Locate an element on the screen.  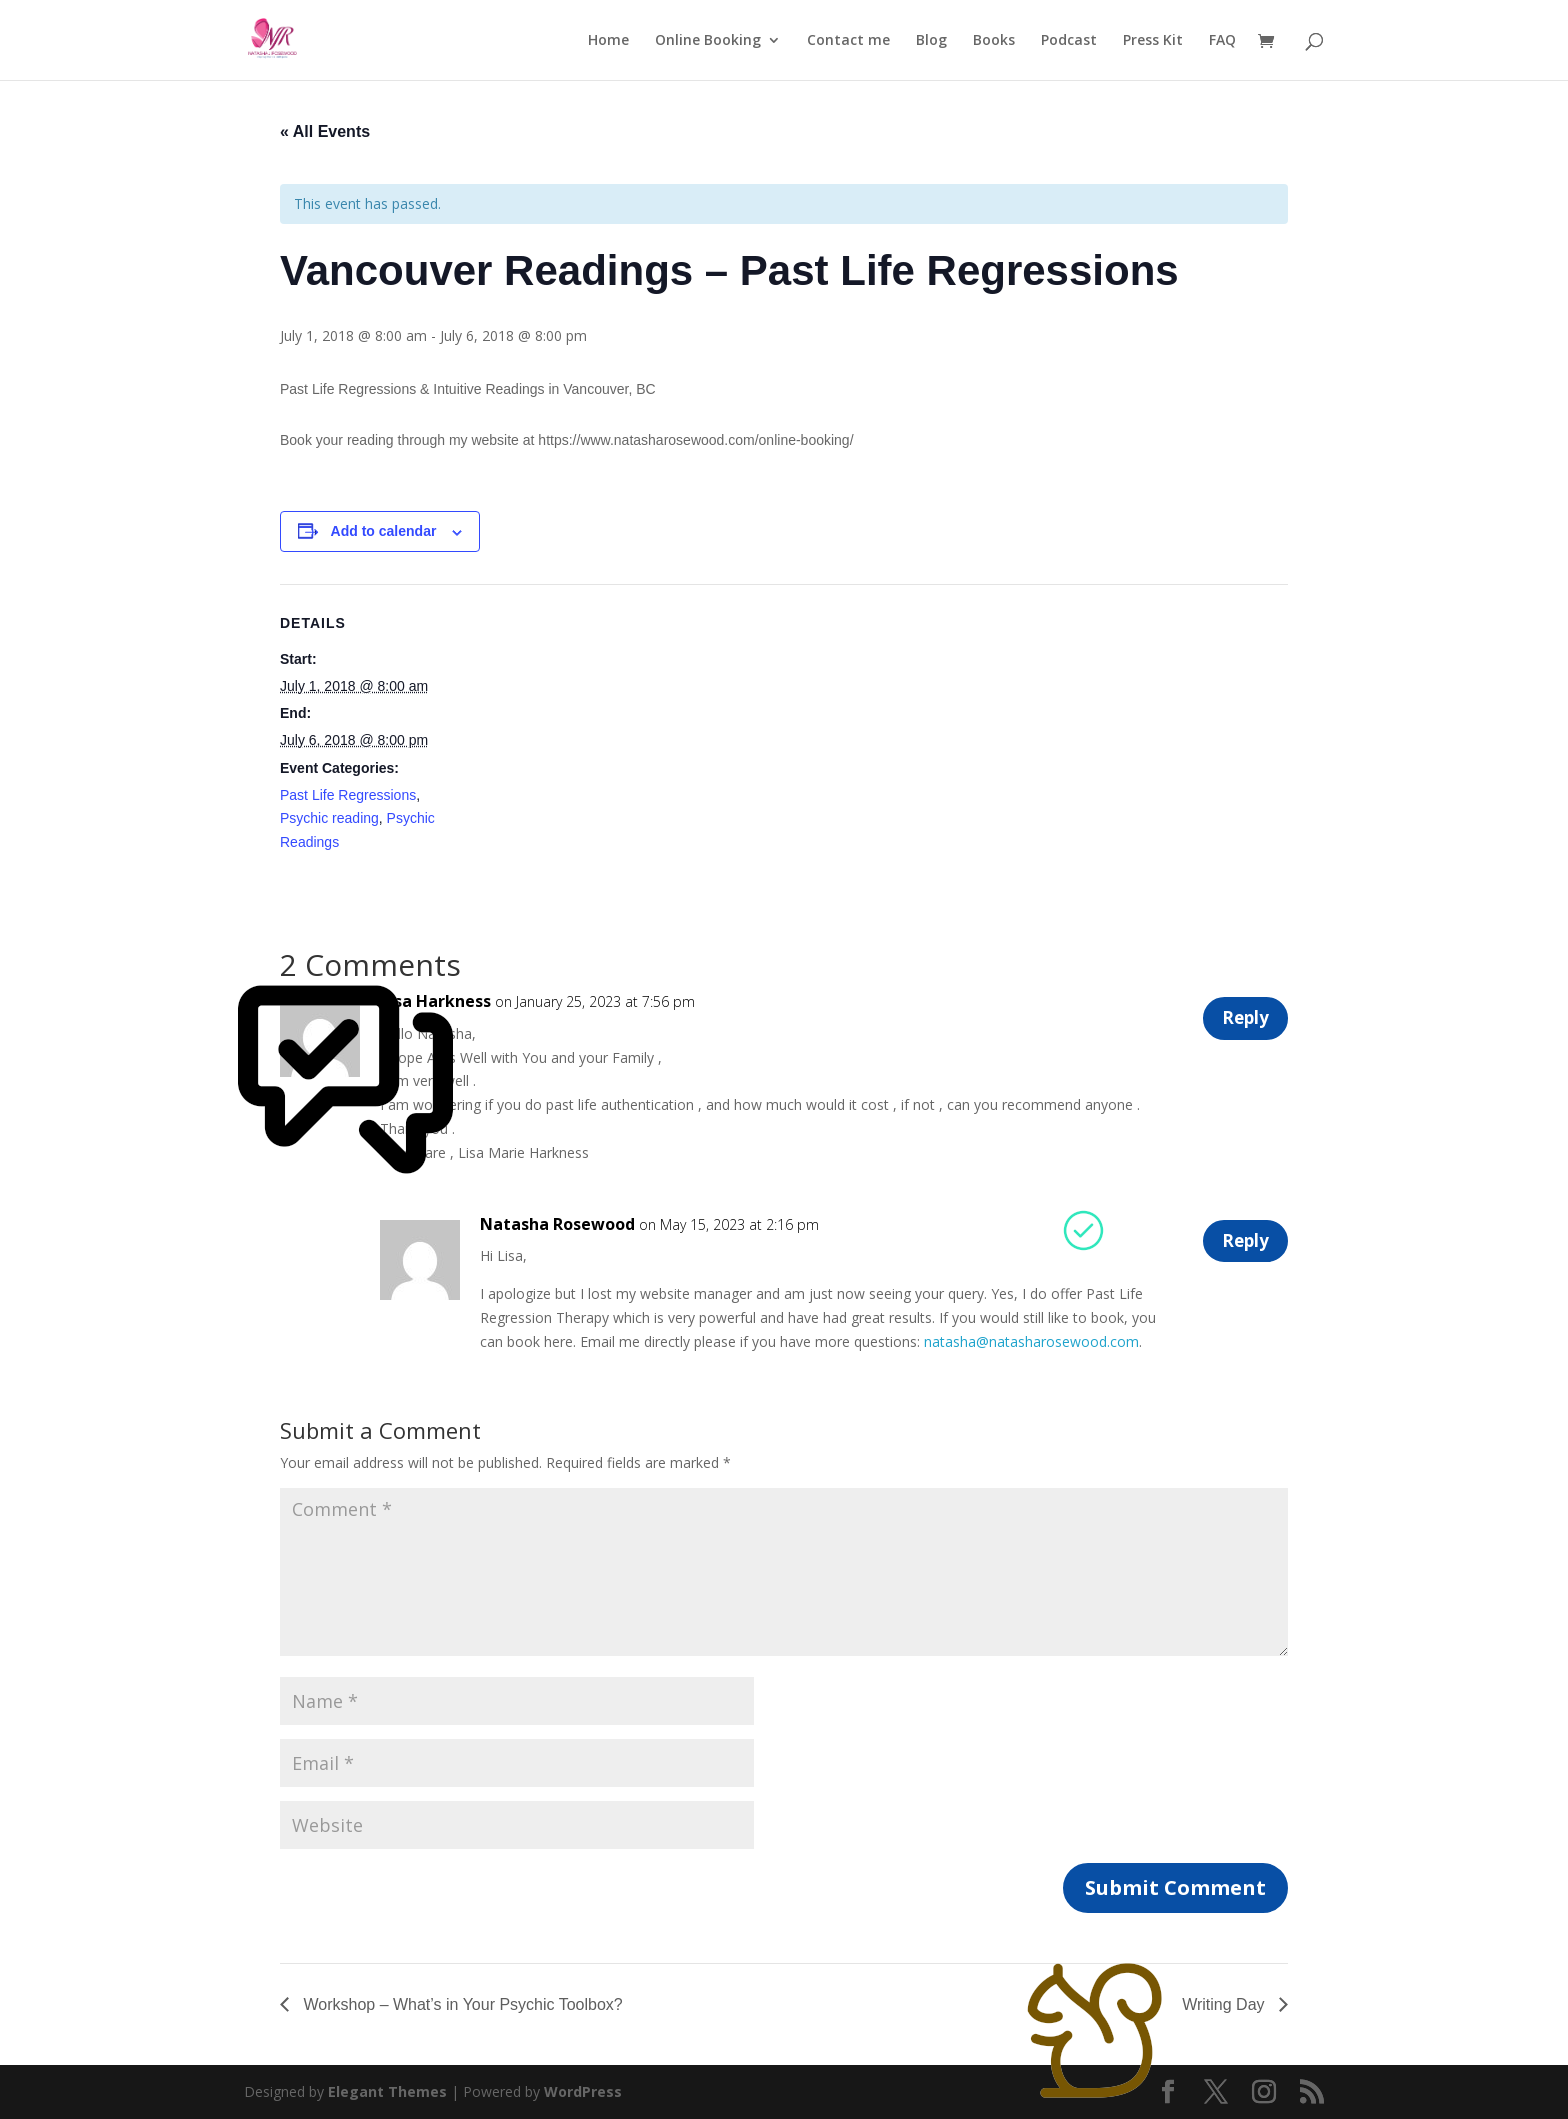
indicates a discussion thread has been closed is located at coordinates (345, 1079).